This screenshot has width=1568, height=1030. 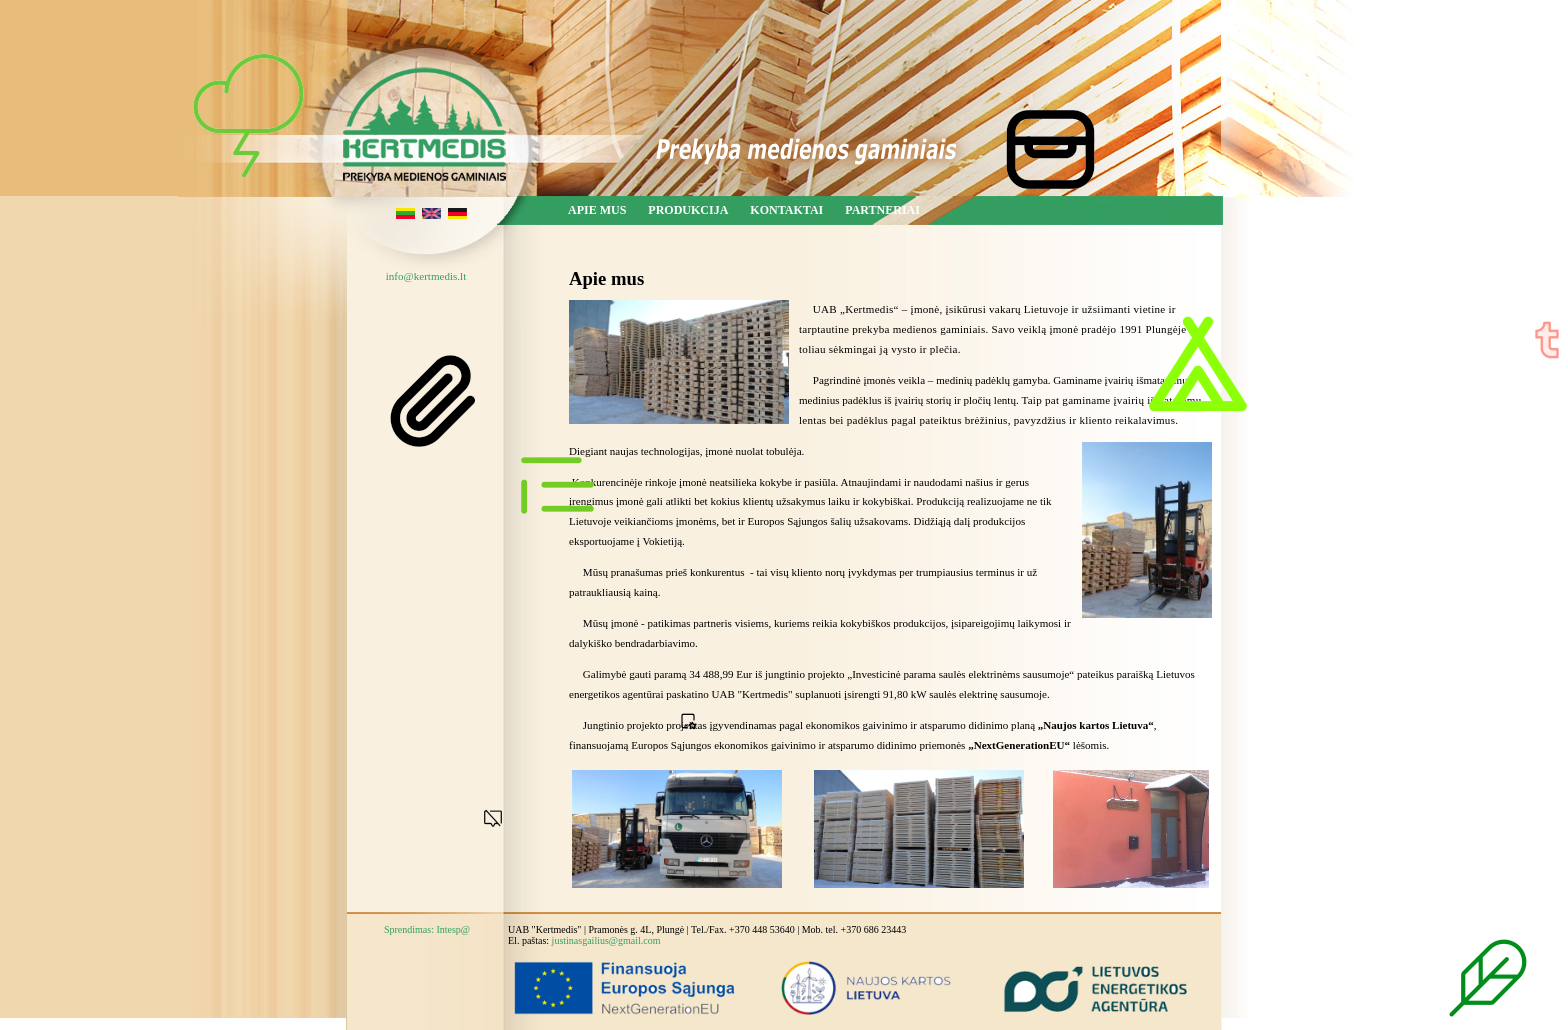 I want to click on mark this iPad as a favorite device, so click(x=688, y=721).